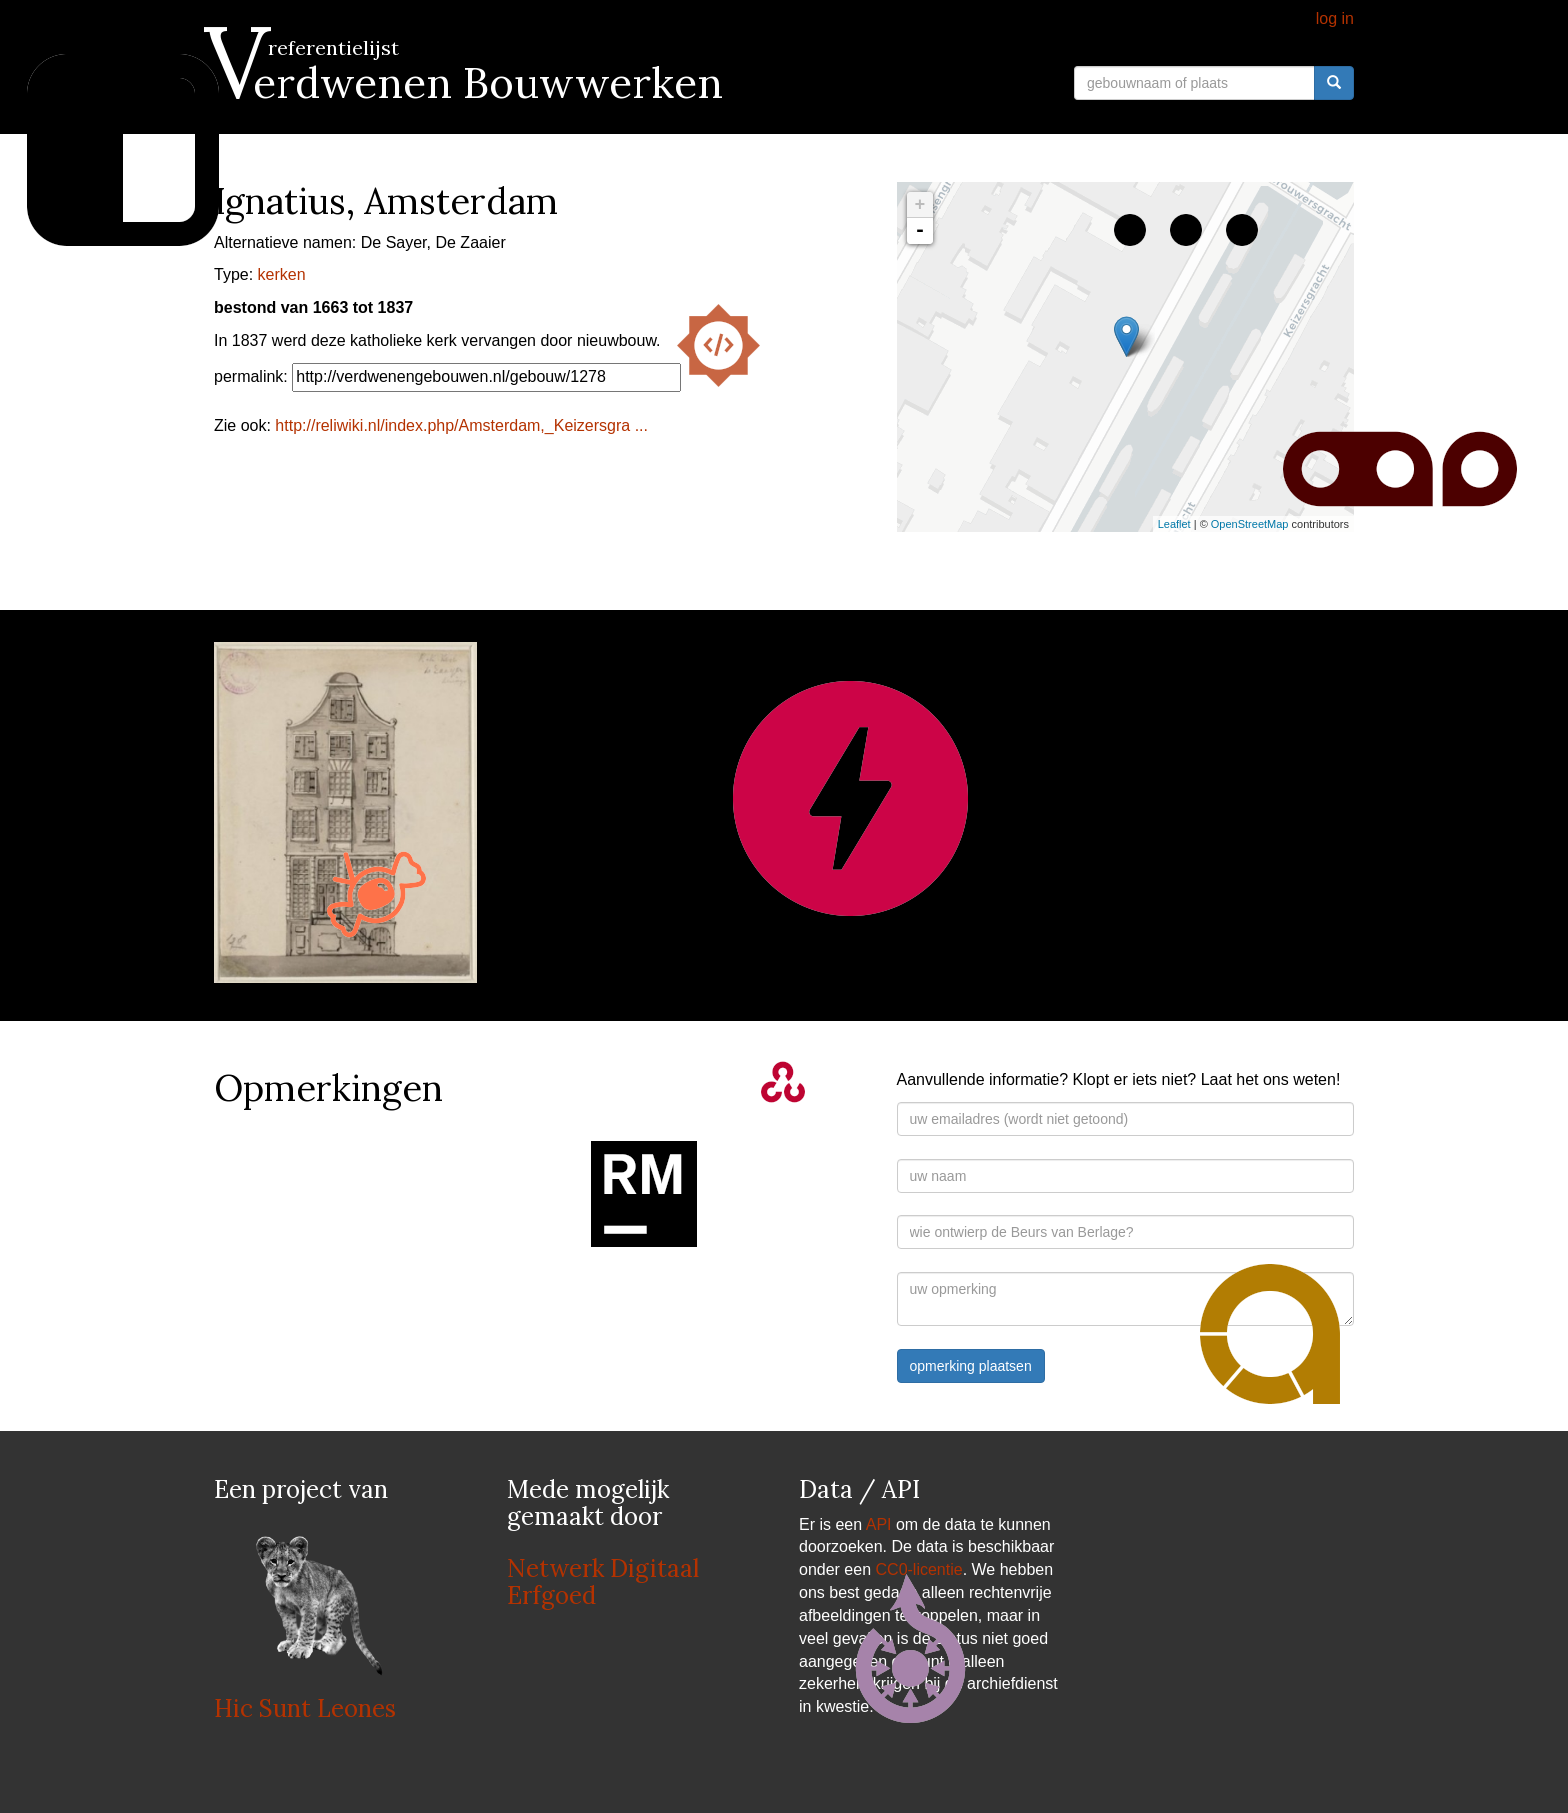 The image size is (1568, 1813). Describe the element at coordinates (850, 798) in the screenshot. I see `AMP (Accelerated Mobile Pages) logo` at that location.